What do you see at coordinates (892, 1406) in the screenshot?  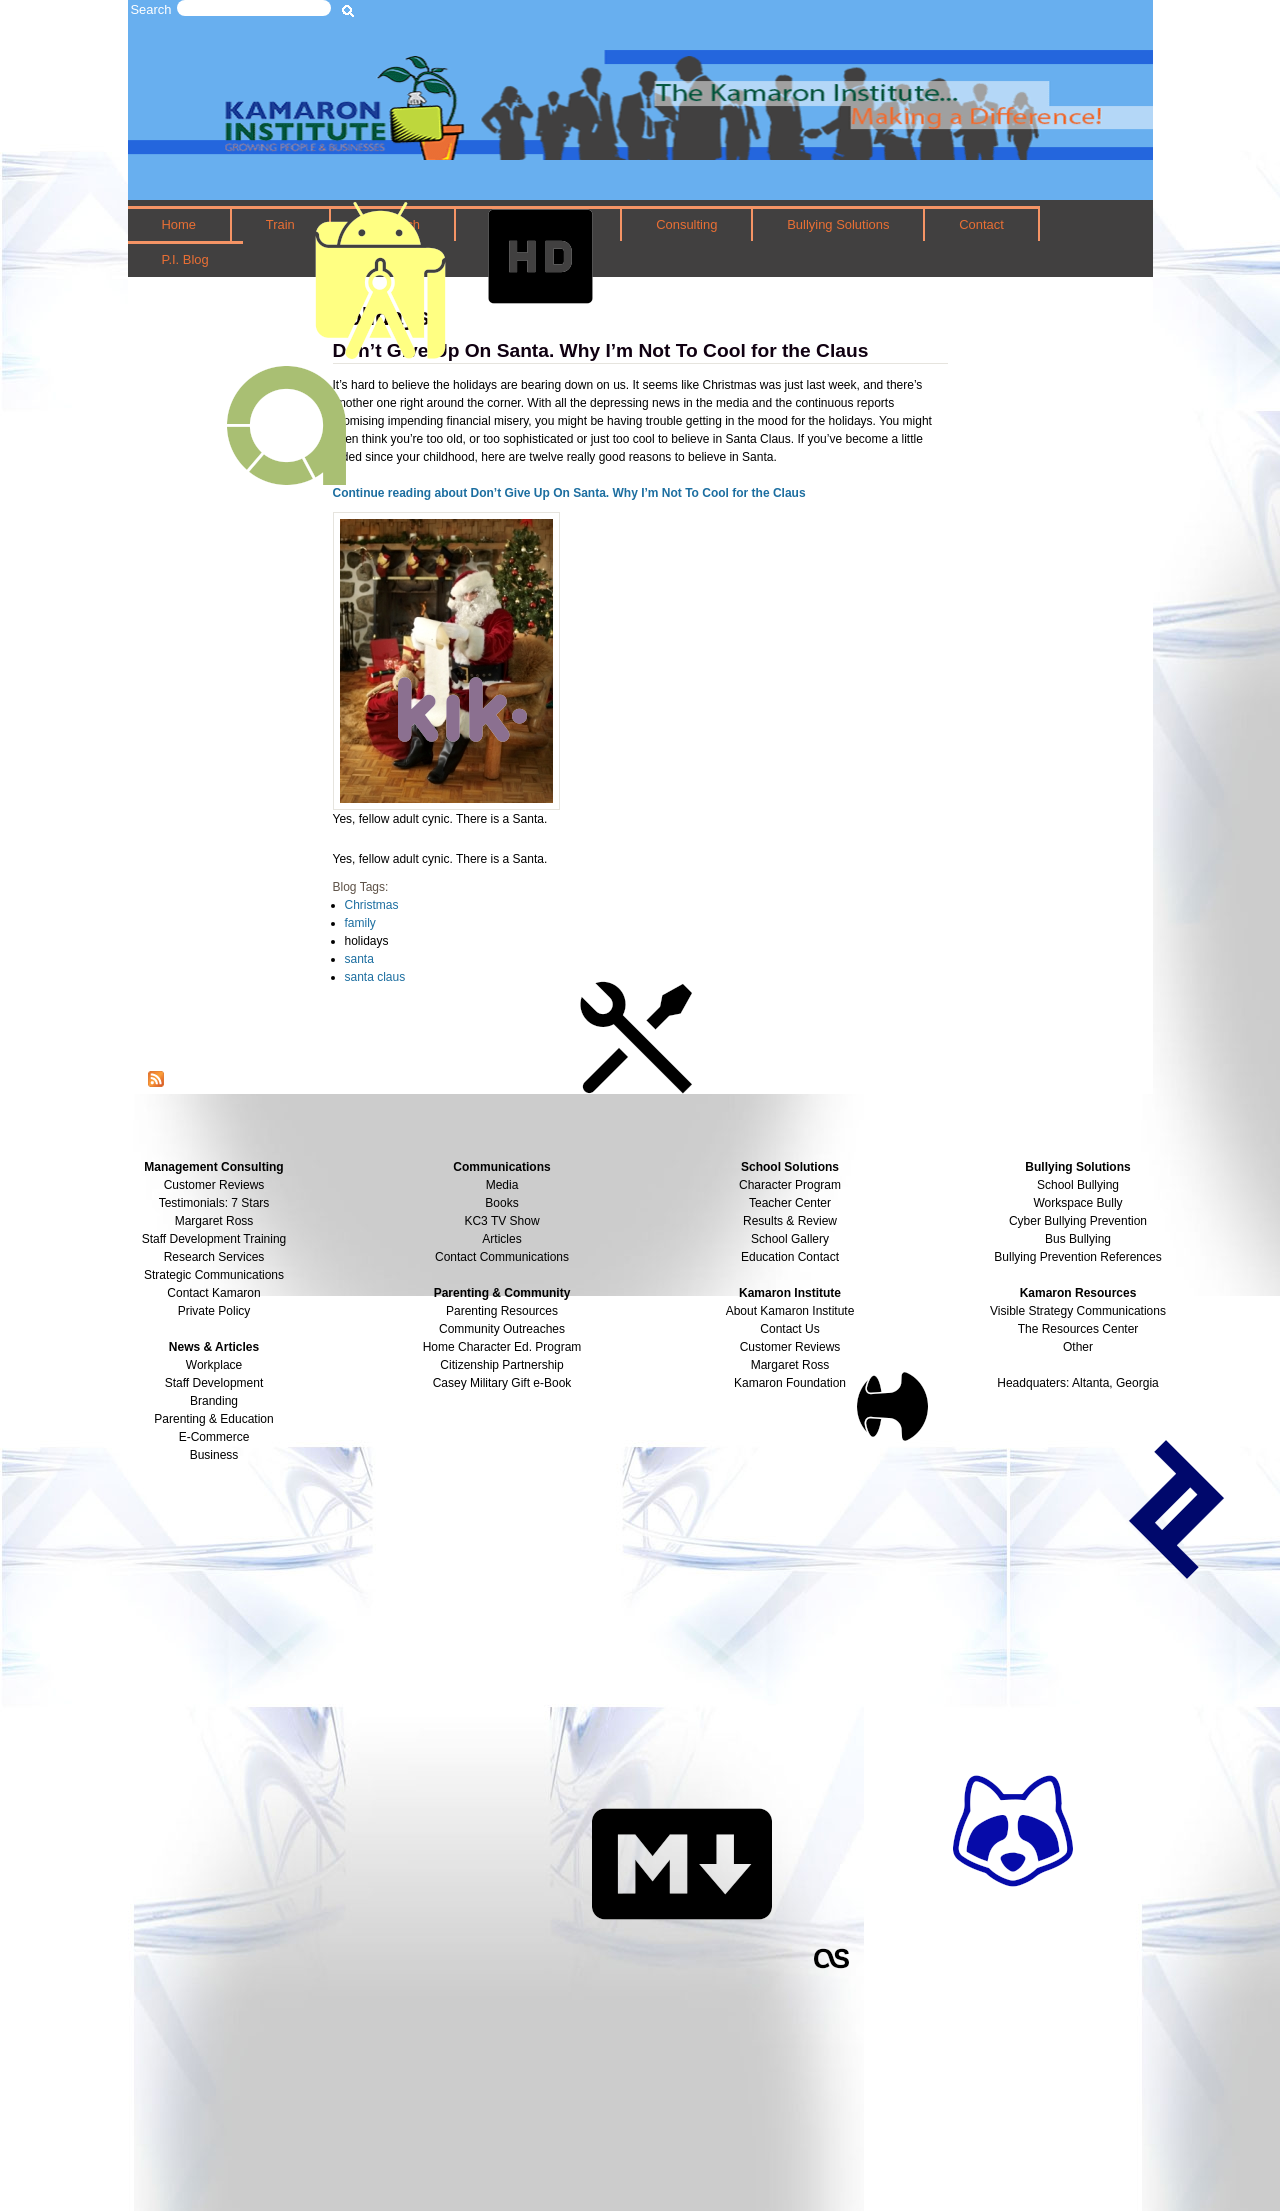 I see `havells brand logo` at bounding box center [892, 1406].